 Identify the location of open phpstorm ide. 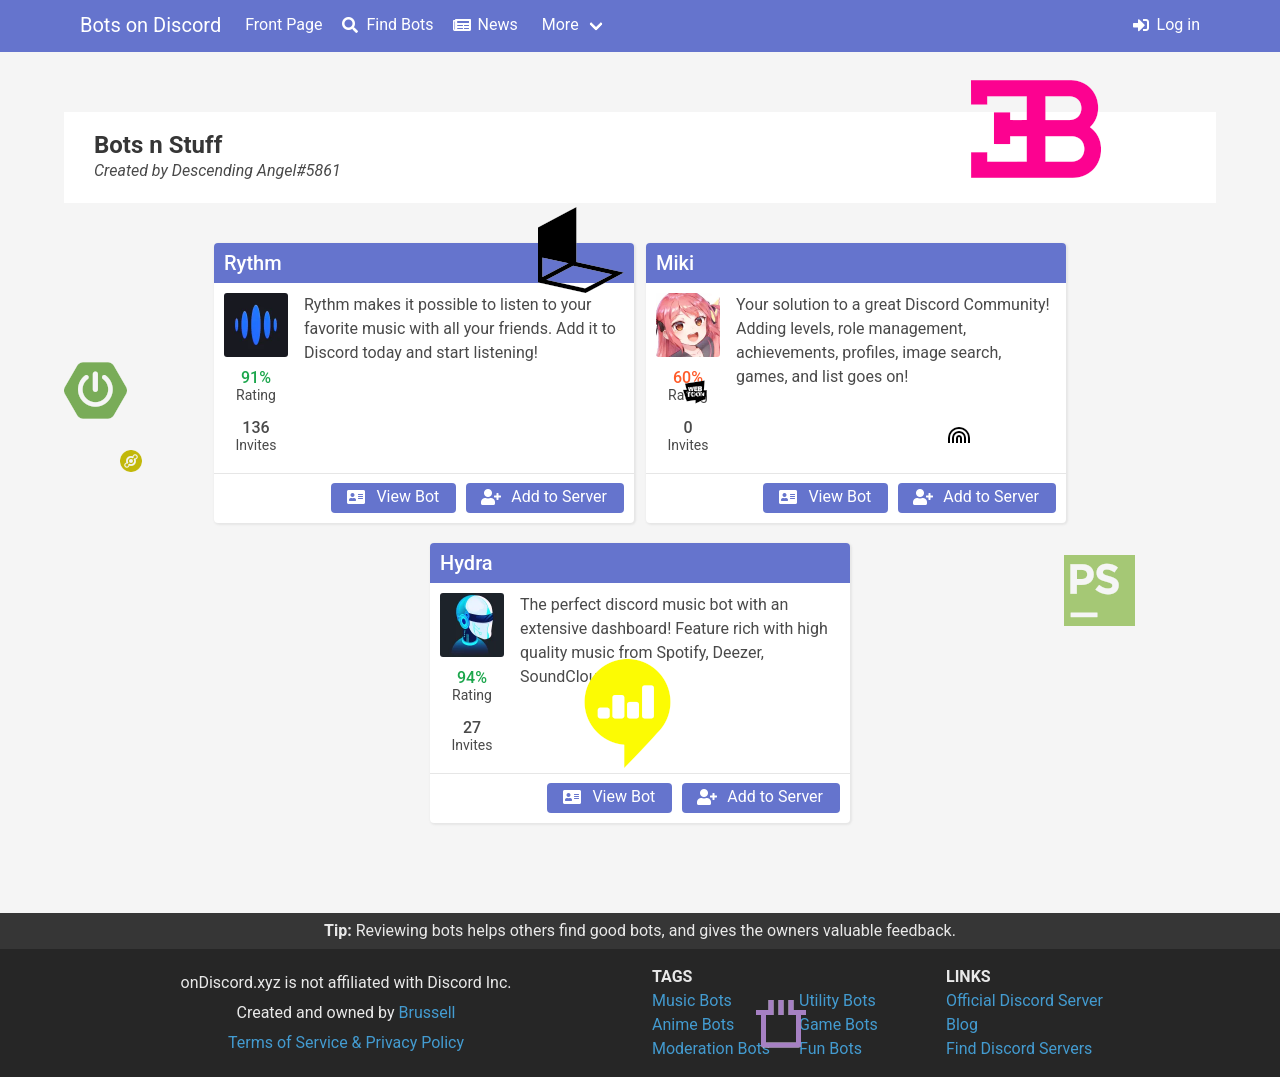
(1099, 590).